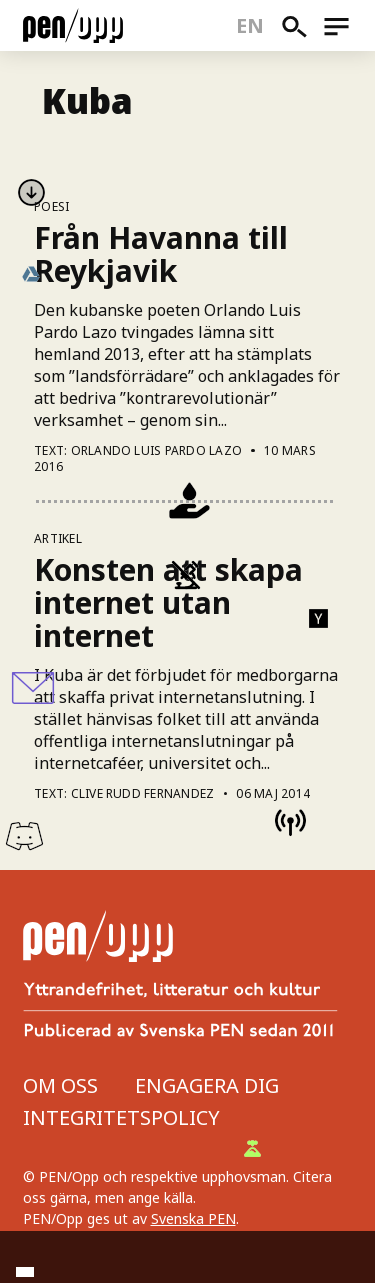 This screenshot has width=375, height=1283. What do you see at coordinates (33, 688) in the screenshot?
I see `access your inbox or messages` at bounding box center [33, 688].